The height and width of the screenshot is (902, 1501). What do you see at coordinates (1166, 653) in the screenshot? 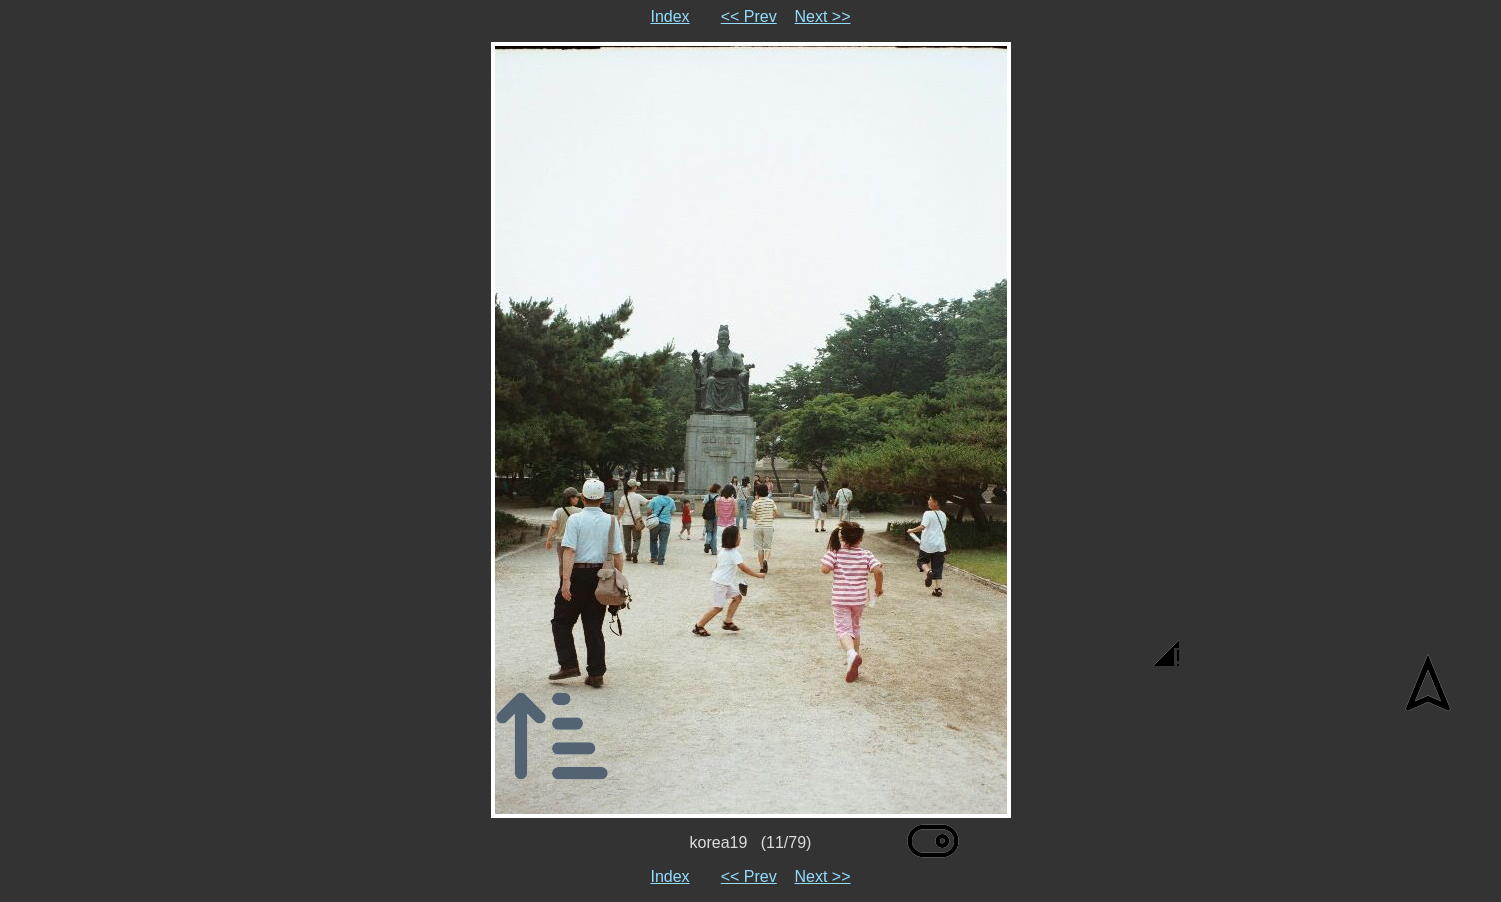
I see `indicates full cellular signal but no internet connection` at bounding box center [1166, 653].